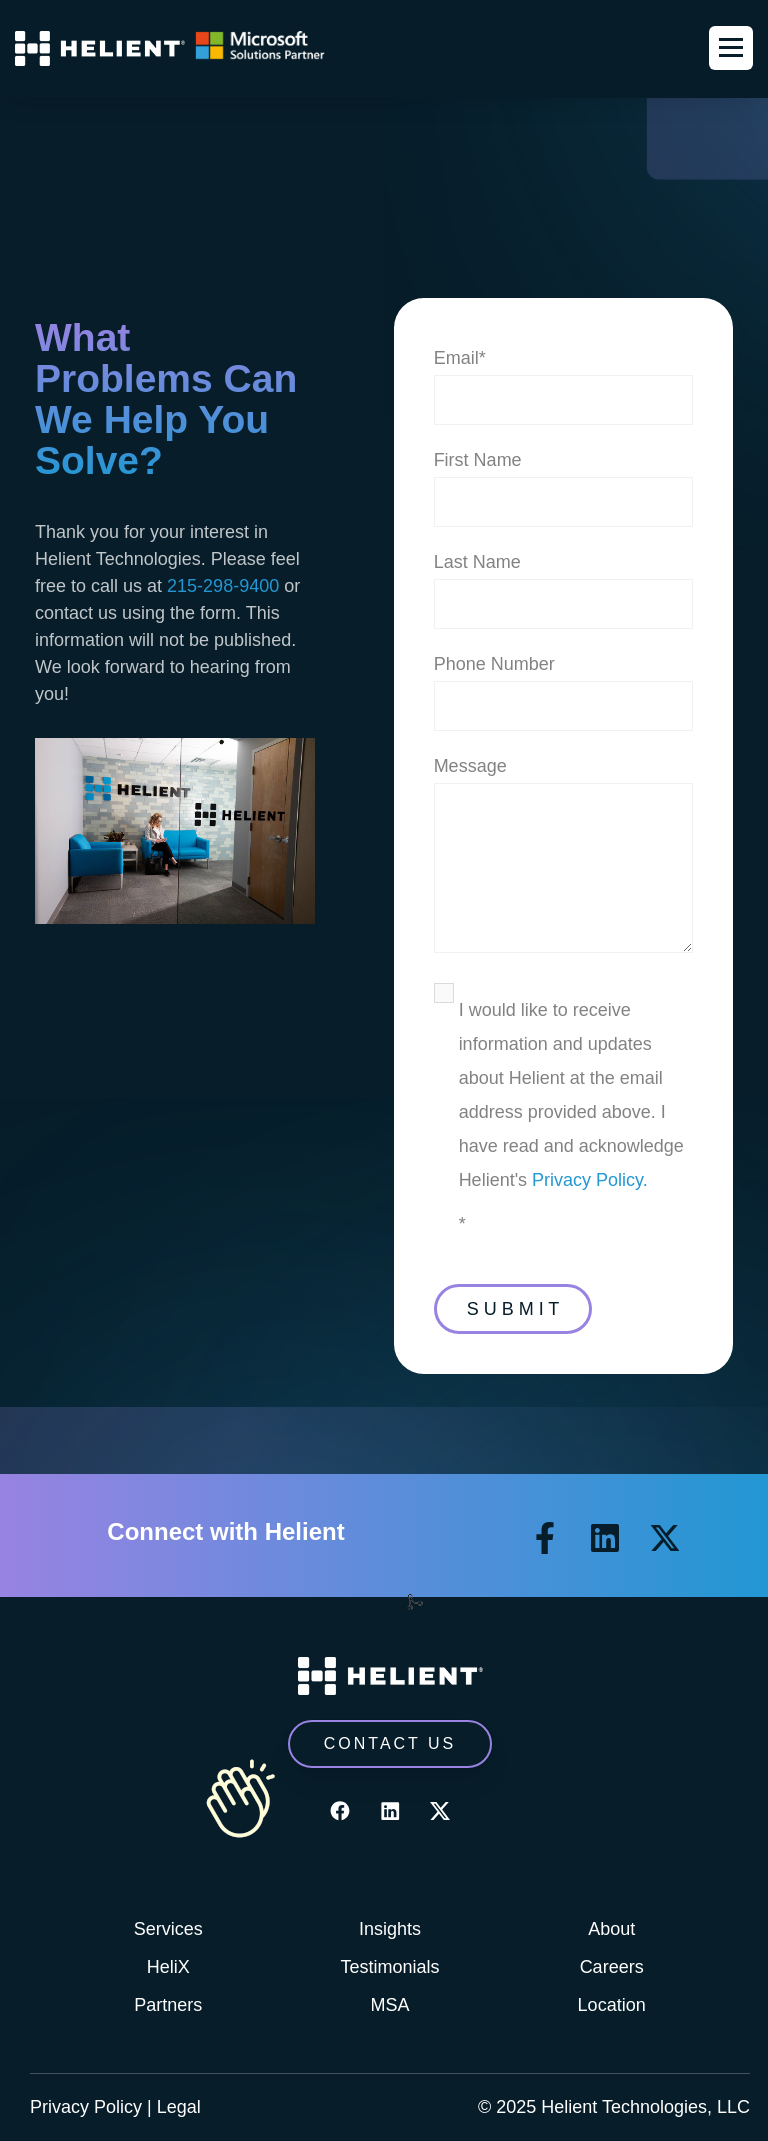 Image resolution: width=768 pixels, height=2141 pixels. I want to click on merge branches in version control, so click(414, 1602).